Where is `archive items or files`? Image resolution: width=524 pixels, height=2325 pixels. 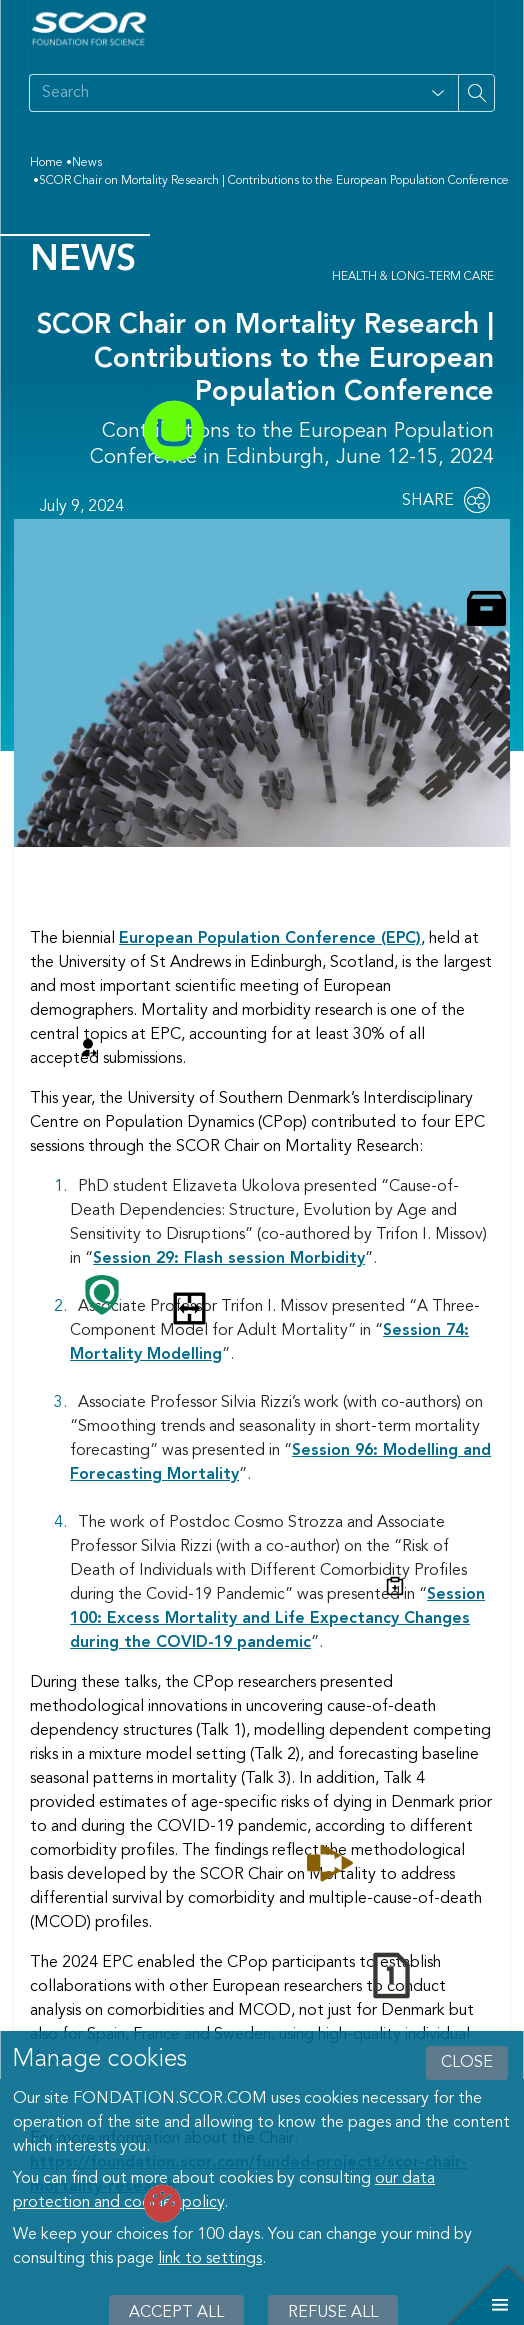
archive items or files is located at coordinates (486, 608).